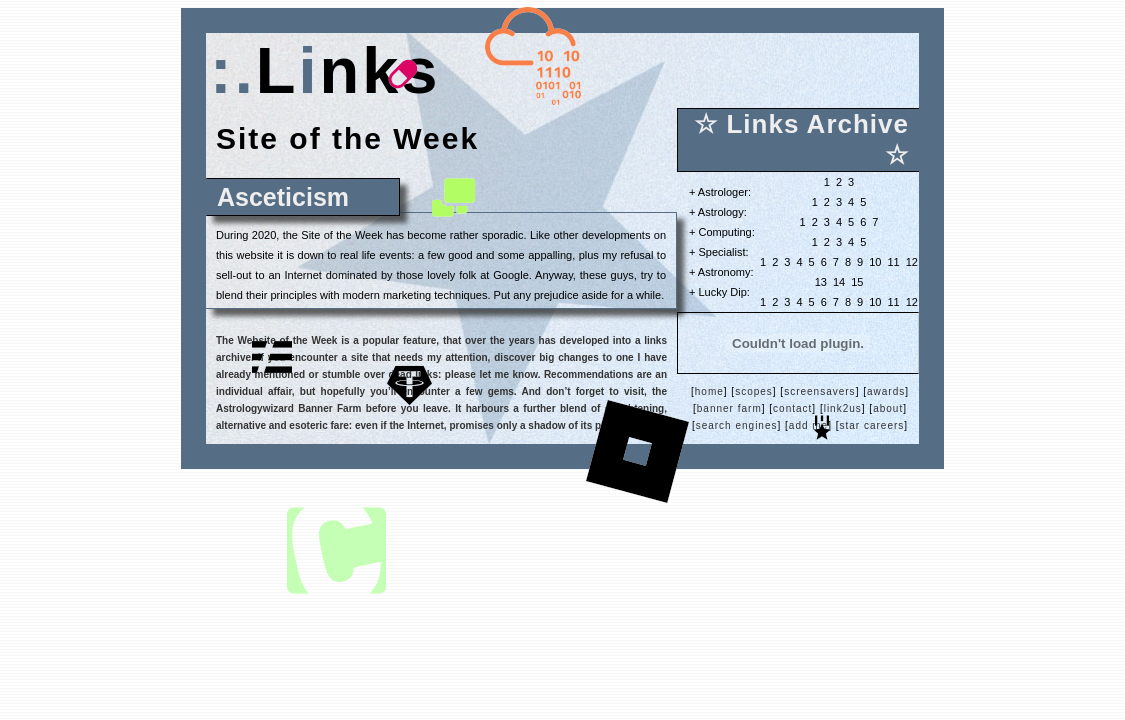 This screenshot has width=1125, height=720. I want to click on contao CMS logo, so click(336, 550).